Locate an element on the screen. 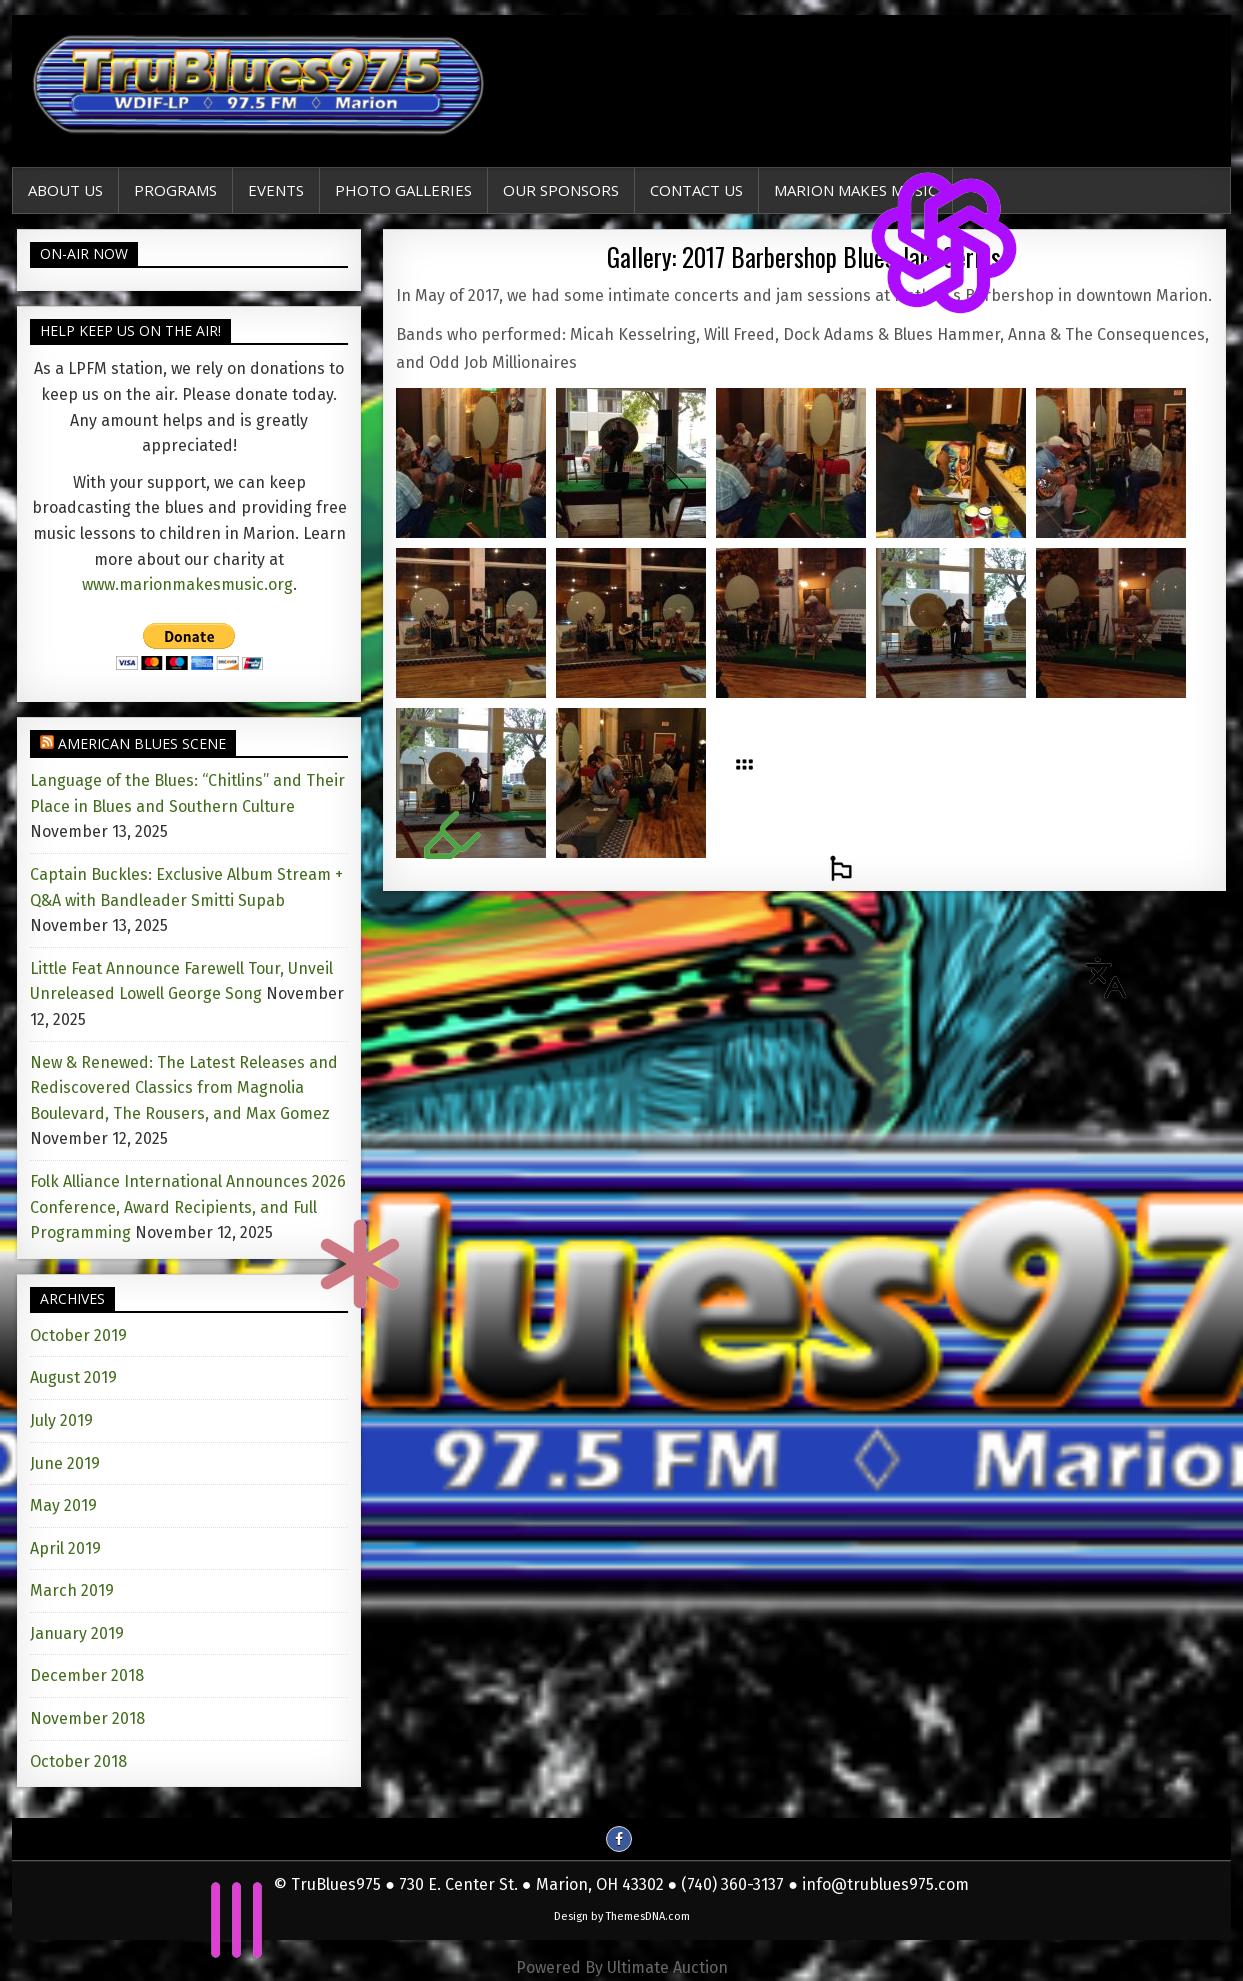  highlight or mark selected text is located at coordinates (451, 835).